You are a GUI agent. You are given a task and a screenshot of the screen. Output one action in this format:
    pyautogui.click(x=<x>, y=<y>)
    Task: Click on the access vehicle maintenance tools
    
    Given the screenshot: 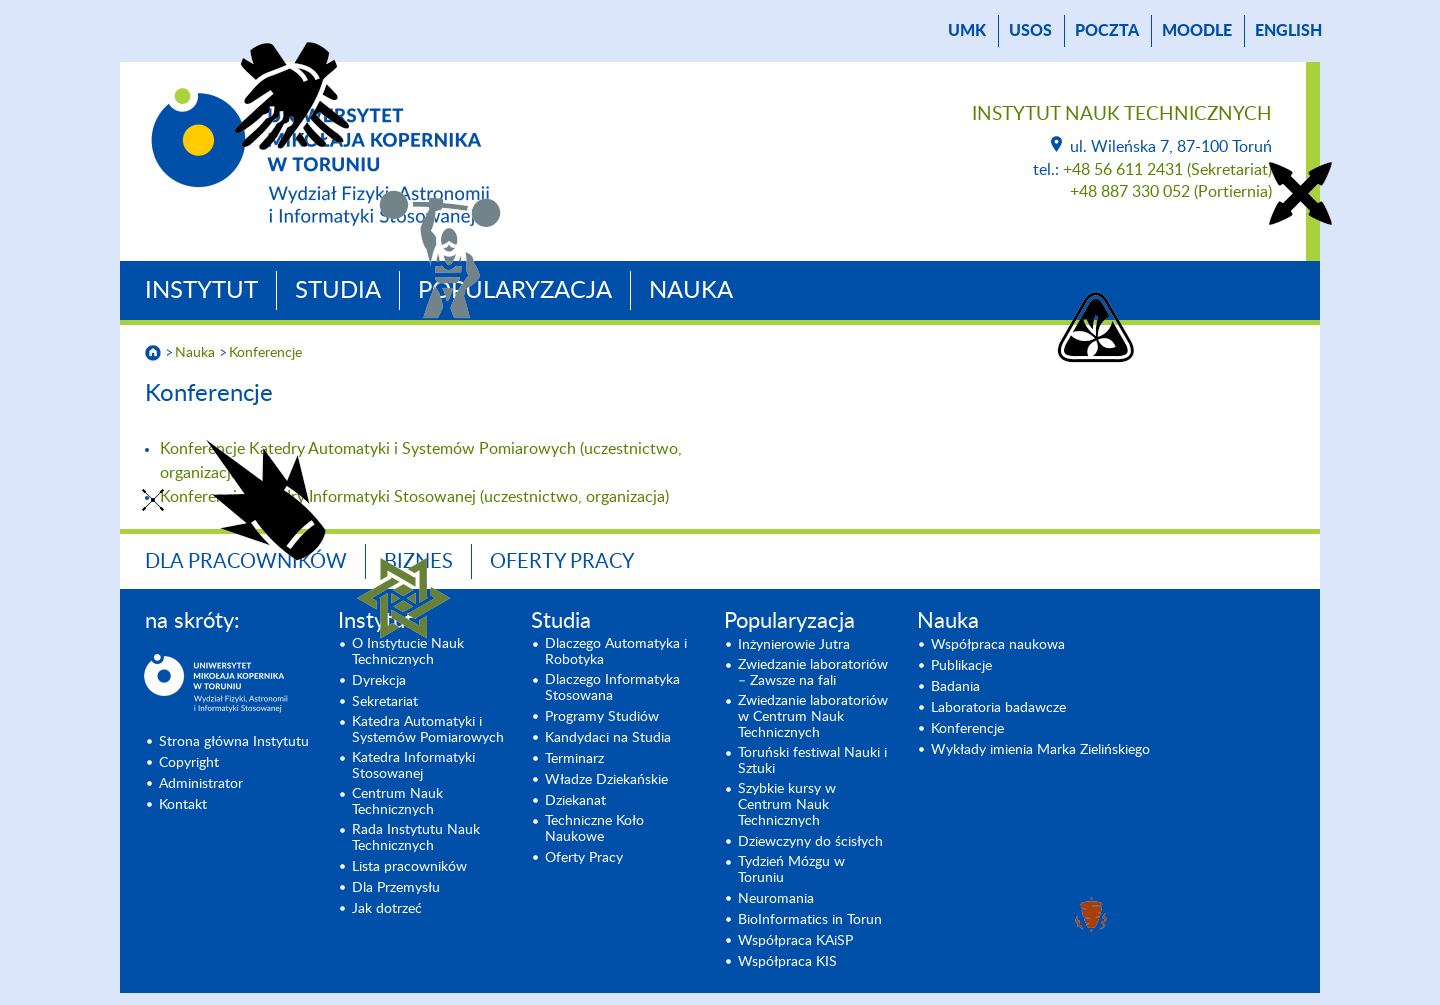 What is the action you would take?
    pyautogui.click(x=153, y=500)
    